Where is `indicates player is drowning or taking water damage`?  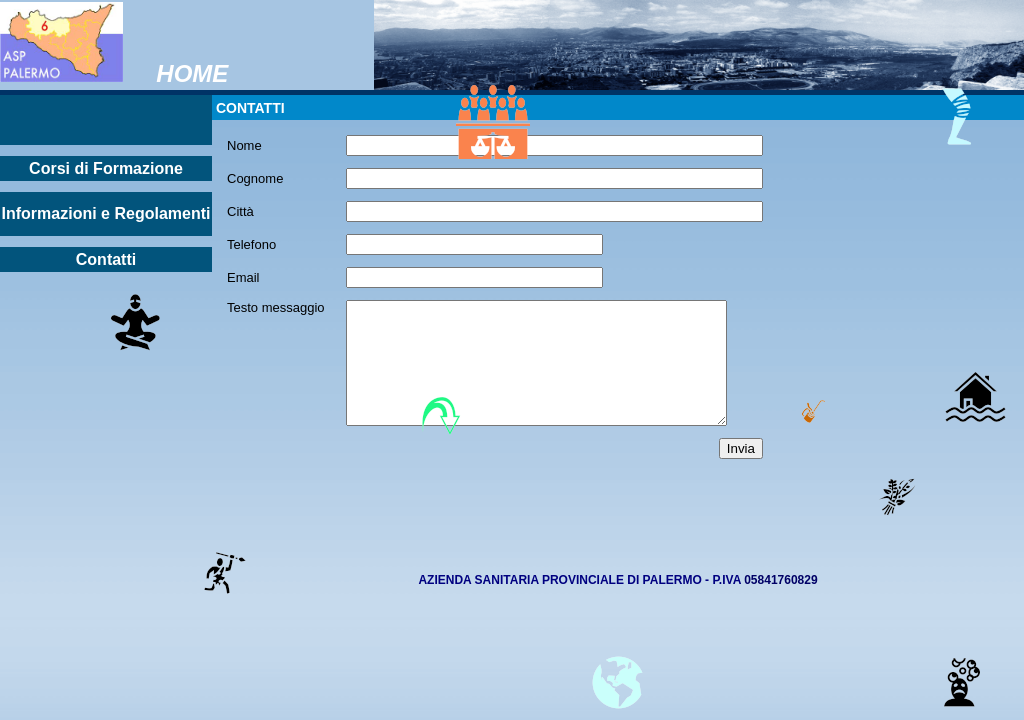 indicates player is drowning or taking water damage is located at coordinates (959, 682).